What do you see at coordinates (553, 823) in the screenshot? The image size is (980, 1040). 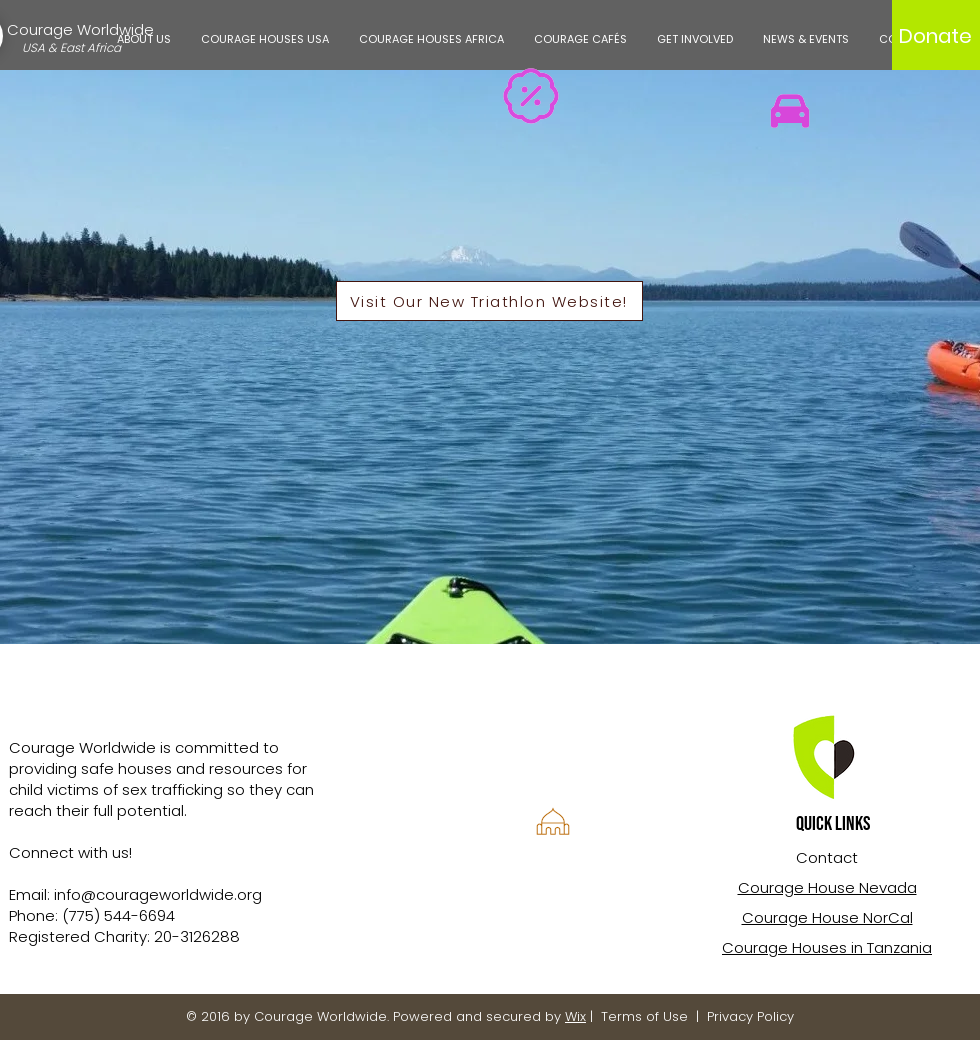 I see `find nearby mosques` at bounding box center [553, 823].